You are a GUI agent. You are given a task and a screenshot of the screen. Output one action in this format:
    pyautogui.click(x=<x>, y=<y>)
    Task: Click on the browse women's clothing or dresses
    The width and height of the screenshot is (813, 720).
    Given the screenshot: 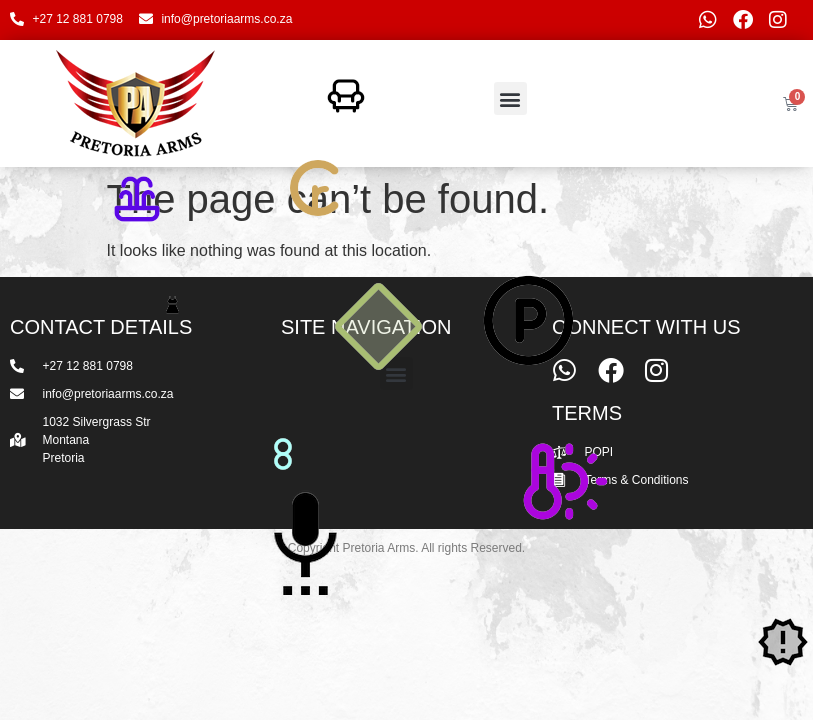 What is the action you would take?
    pyautogui.click(x=172, y=305)
    